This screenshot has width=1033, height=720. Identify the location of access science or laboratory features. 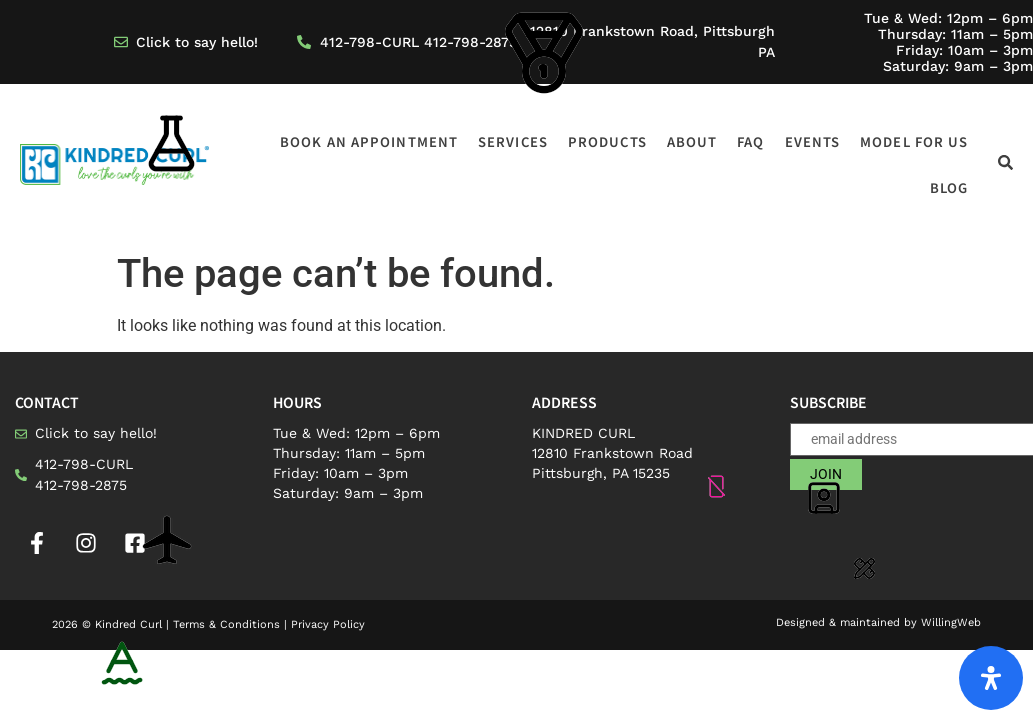
(171, 143).